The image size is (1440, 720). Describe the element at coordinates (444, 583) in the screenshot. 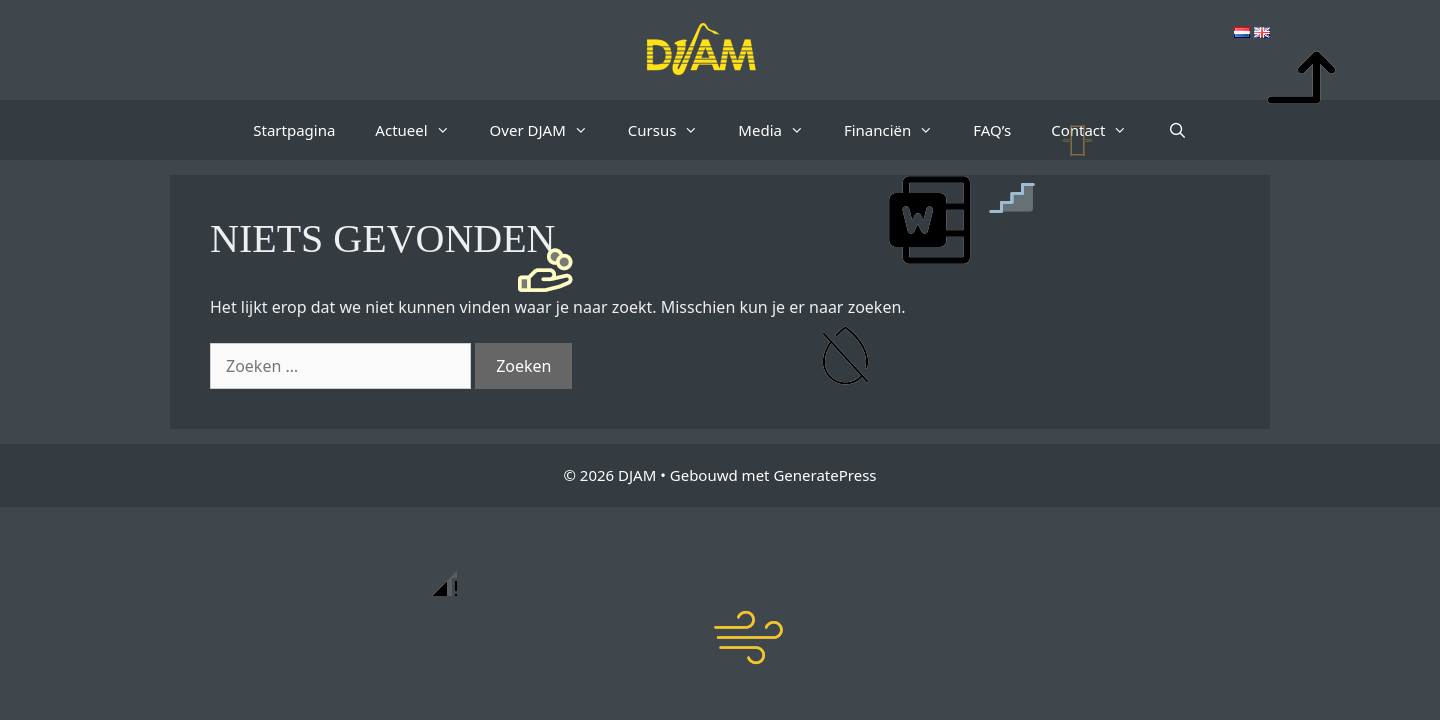

I see `indicates weak cellular signal with no internet connection` at that location.